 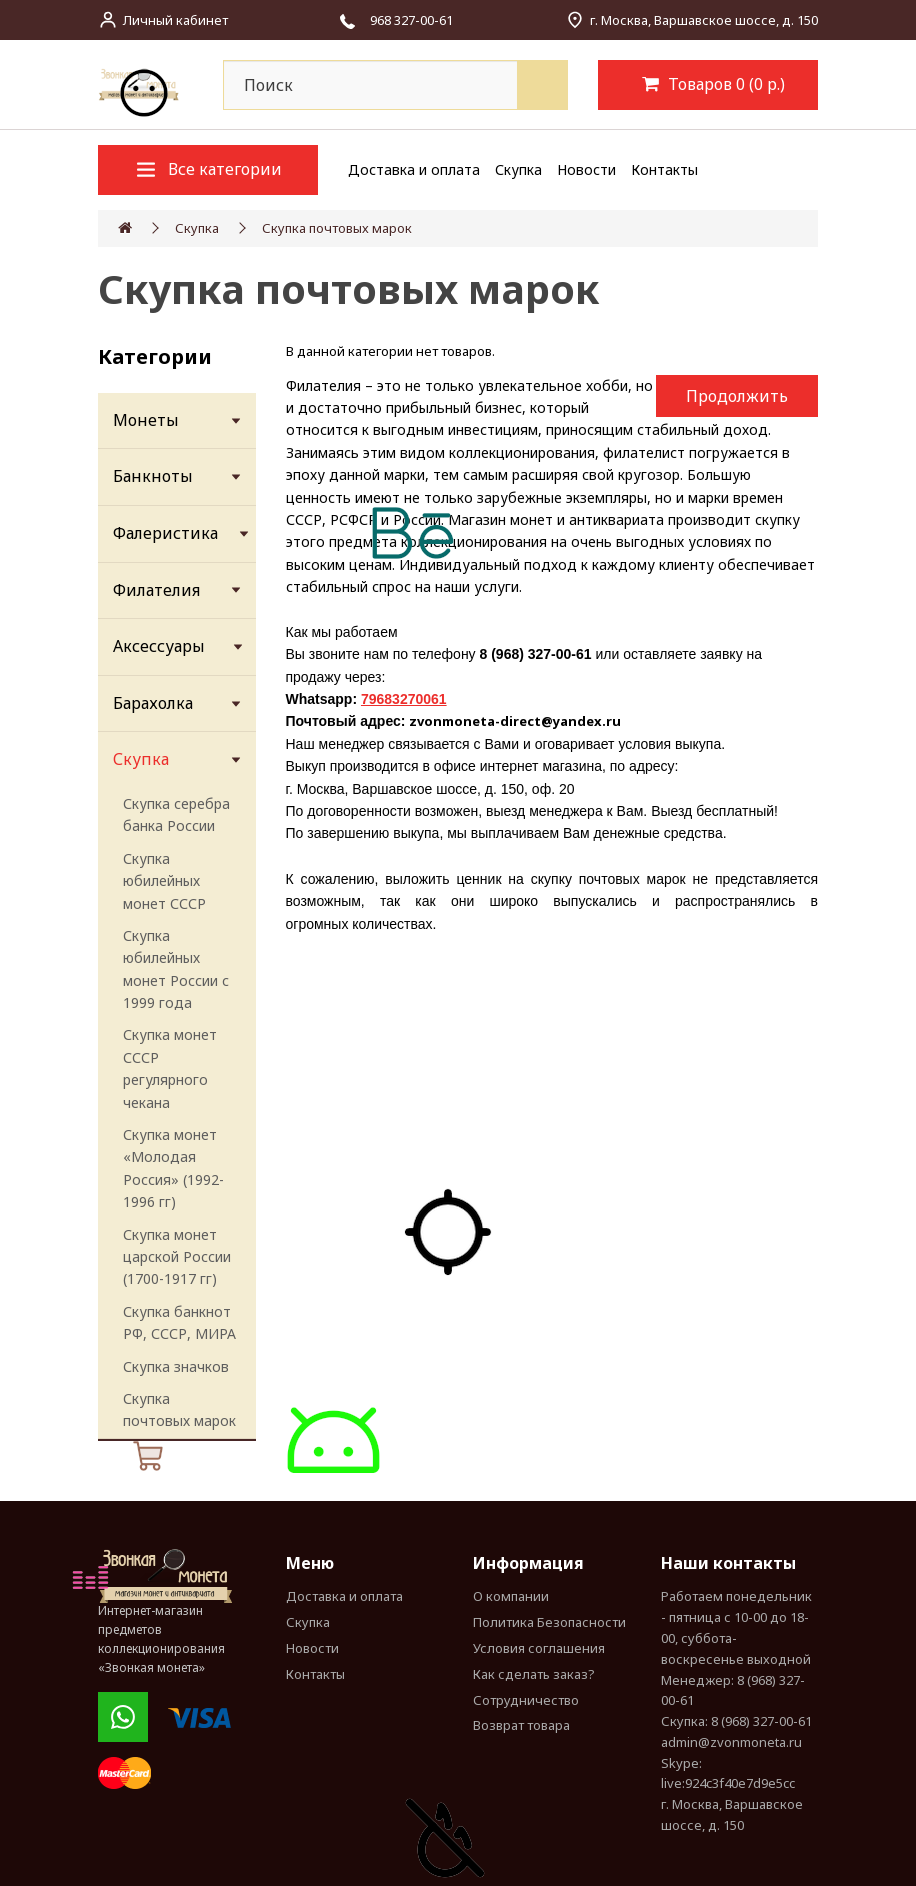 I want to click on add a reaction or emoji, so click(x=144, y=93).